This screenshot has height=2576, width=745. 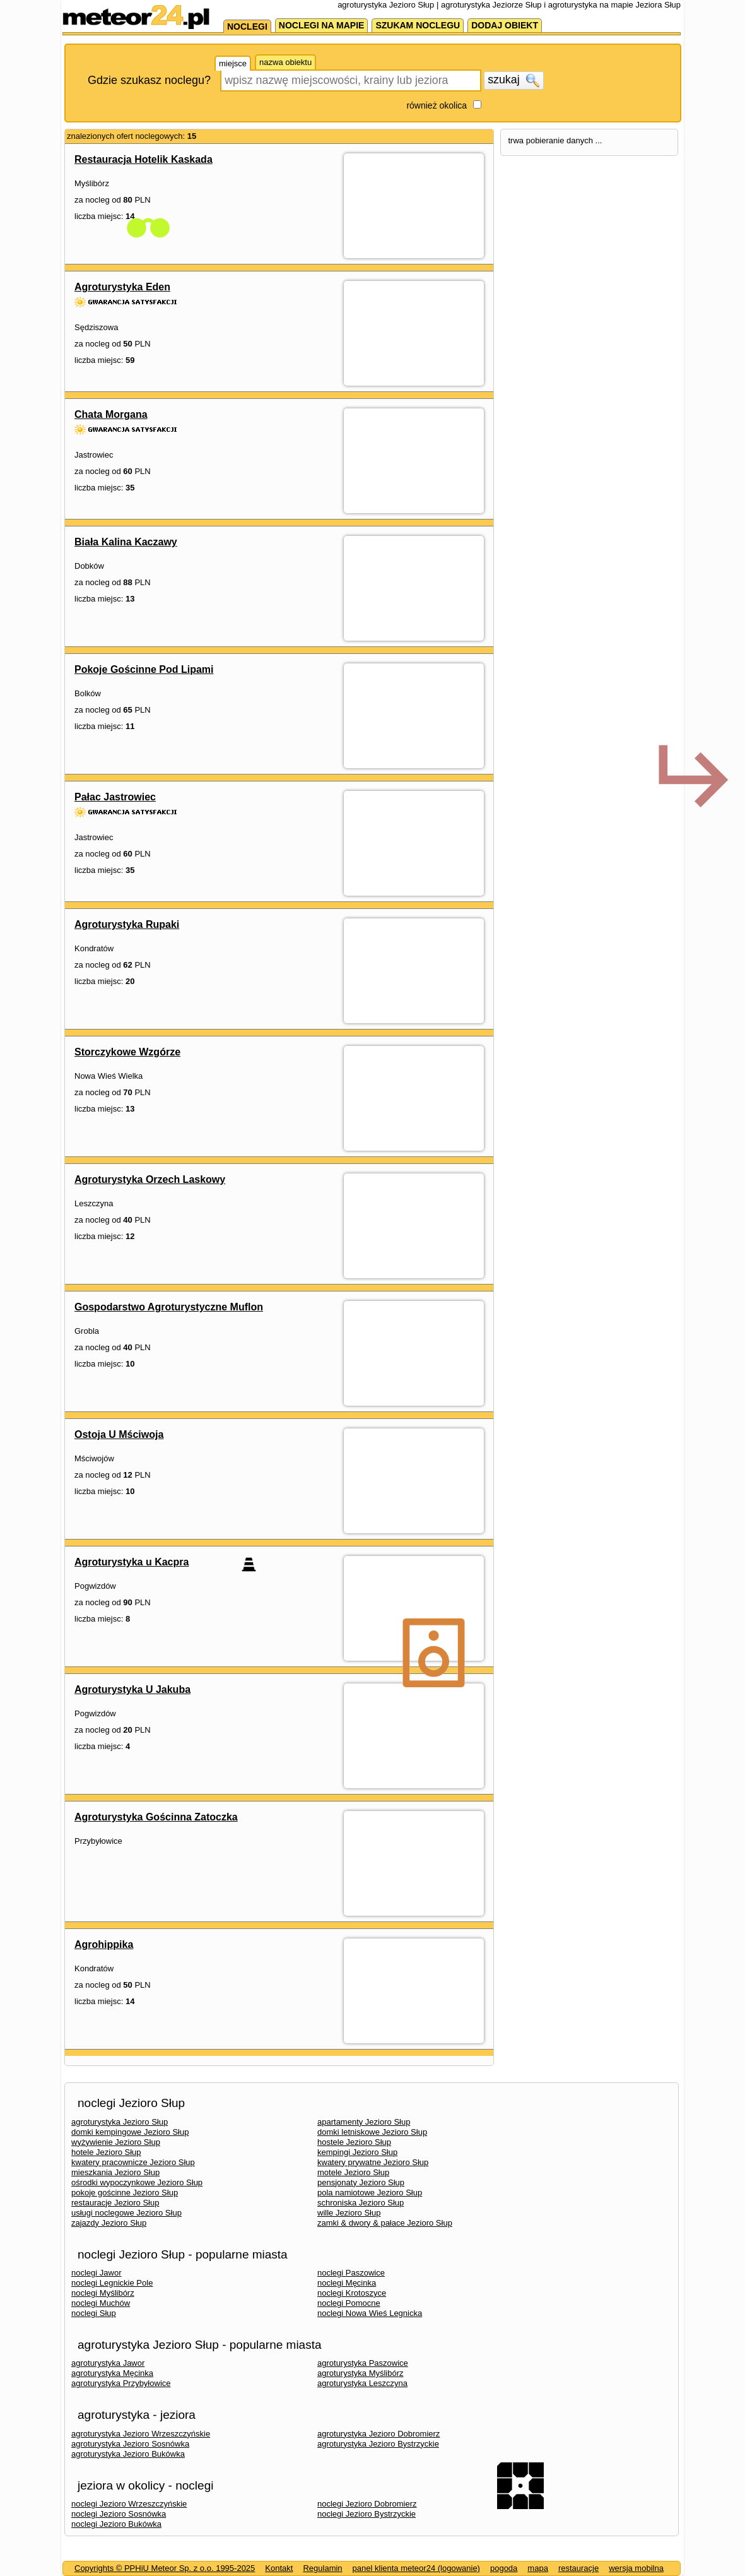 What do you see at coordinates (689, 775) in the screenshot?
I see `reply to a message or comment` at bounding box center [689, 775].